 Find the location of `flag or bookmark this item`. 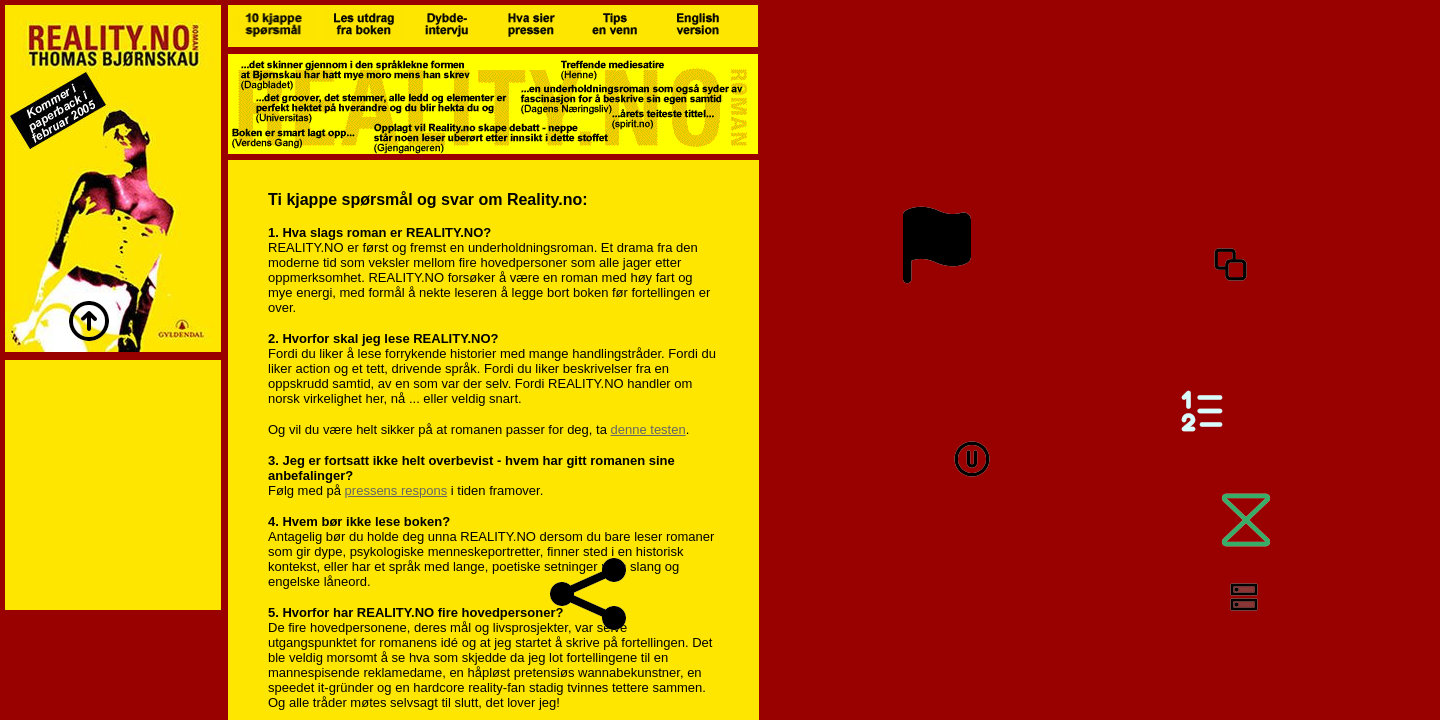

flag or bookmark this item is located at coordinates (937, 245).